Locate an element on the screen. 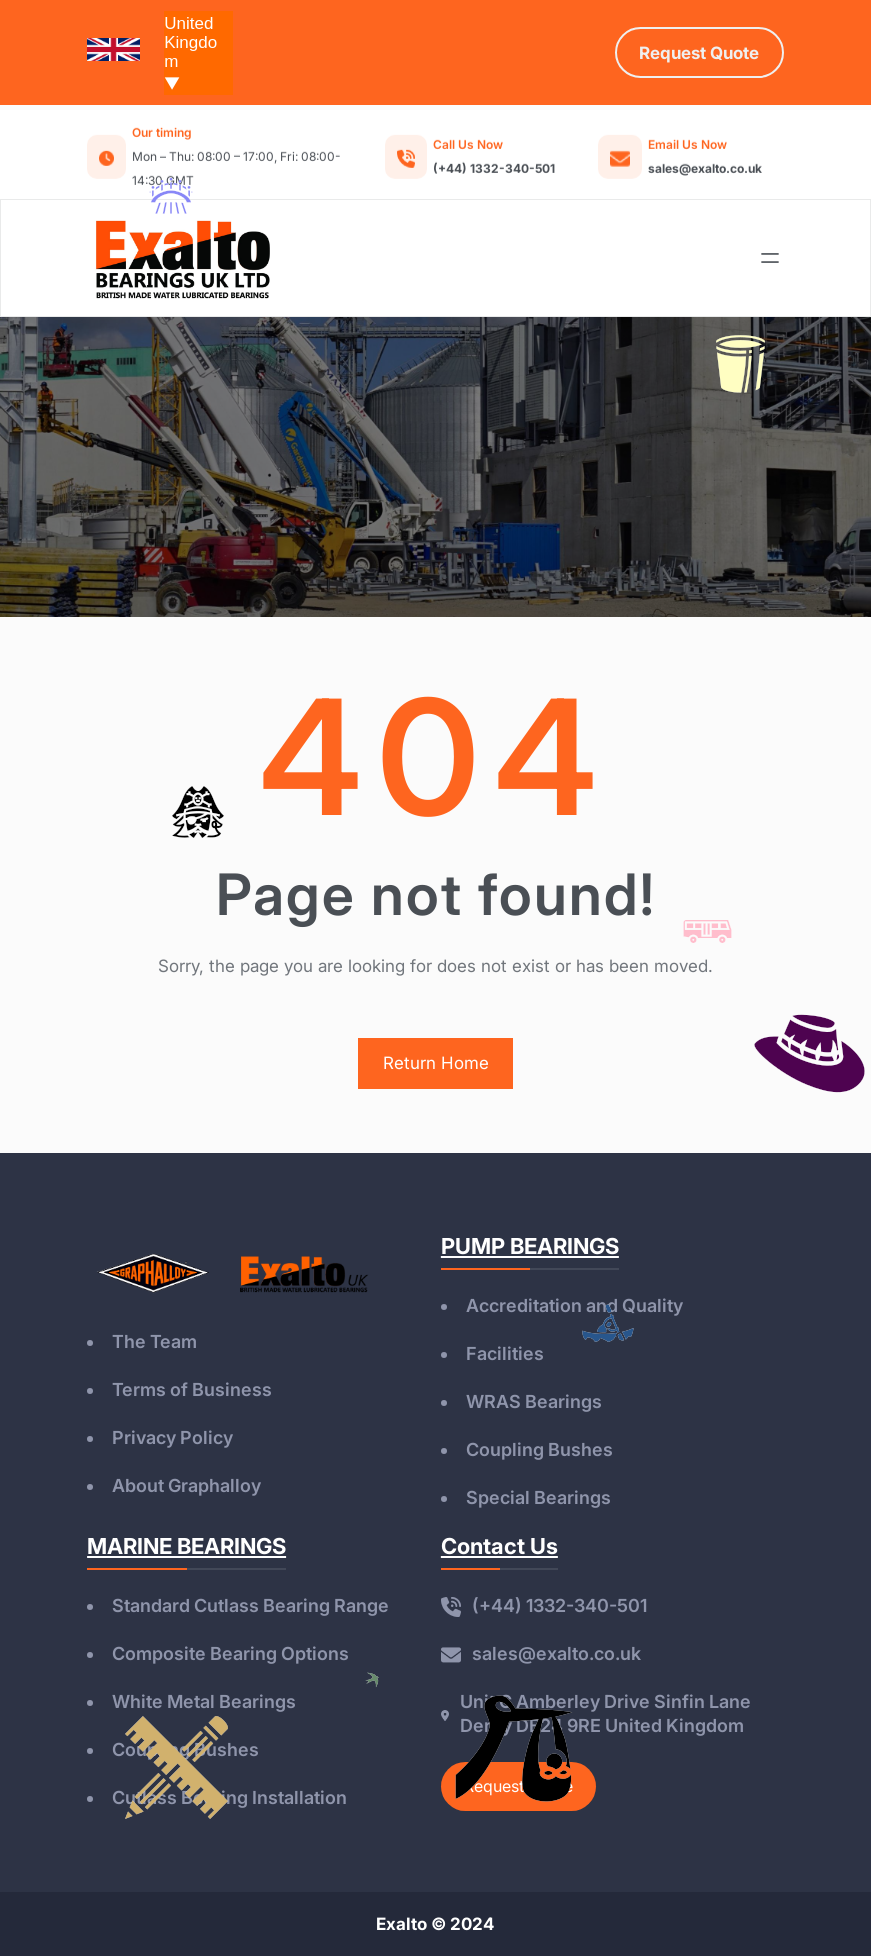  access japanese garden or zen-themed content is located at coordinates (171, 192).